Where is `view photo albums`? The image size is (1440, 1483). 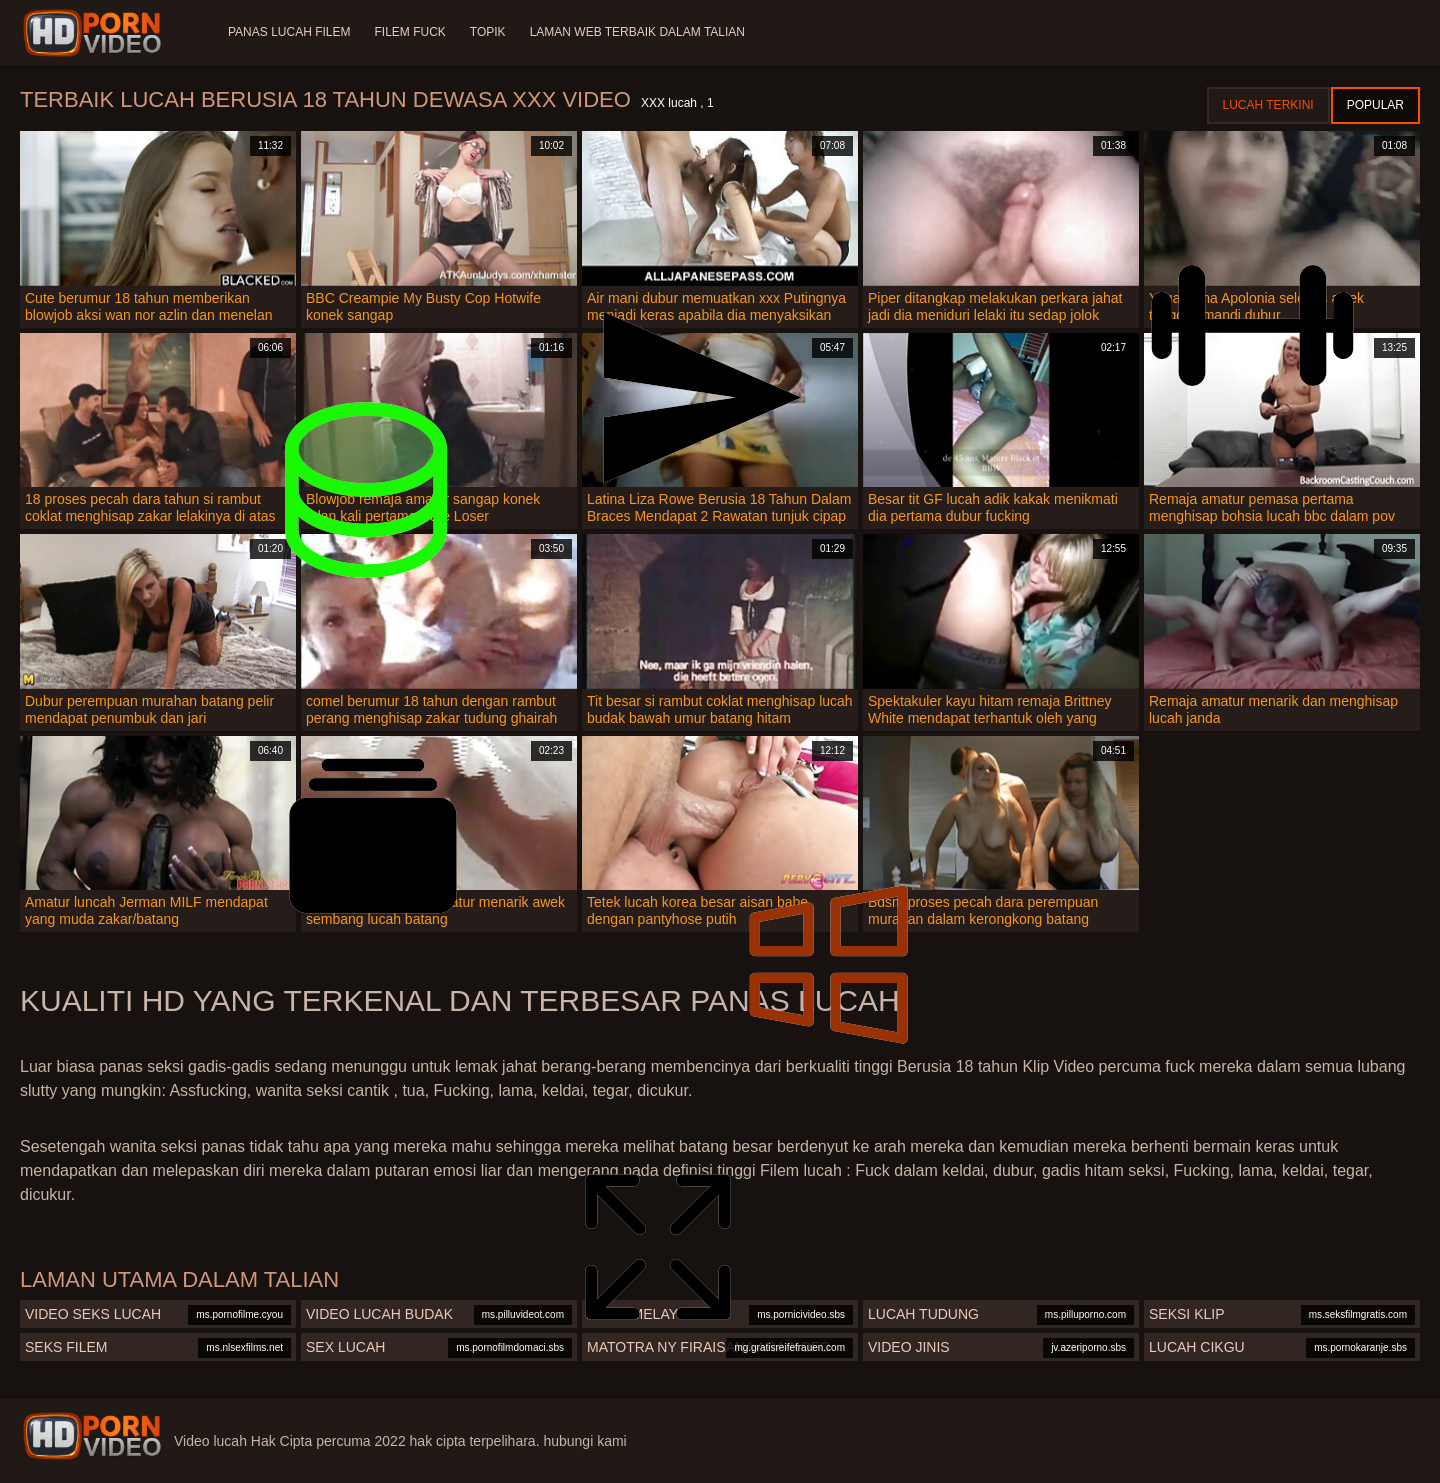 view photo albums is located at coordinates (373, 836).